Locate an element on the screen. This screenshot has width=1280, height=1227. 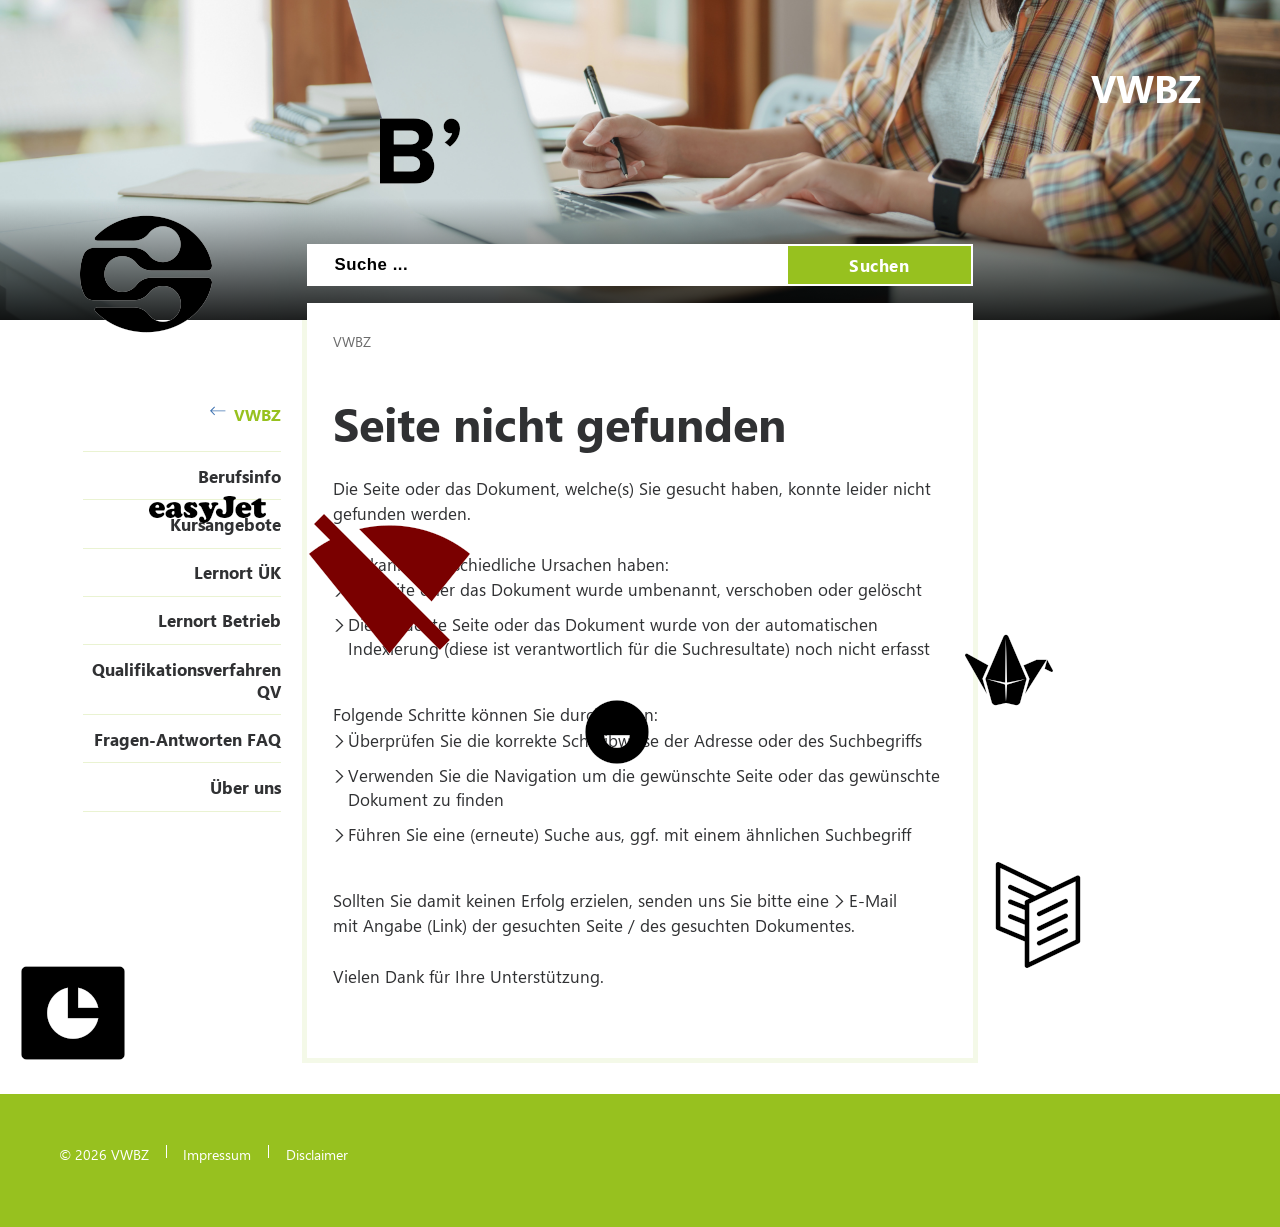
add an emoji reaction is located at coordinates (617, 732).